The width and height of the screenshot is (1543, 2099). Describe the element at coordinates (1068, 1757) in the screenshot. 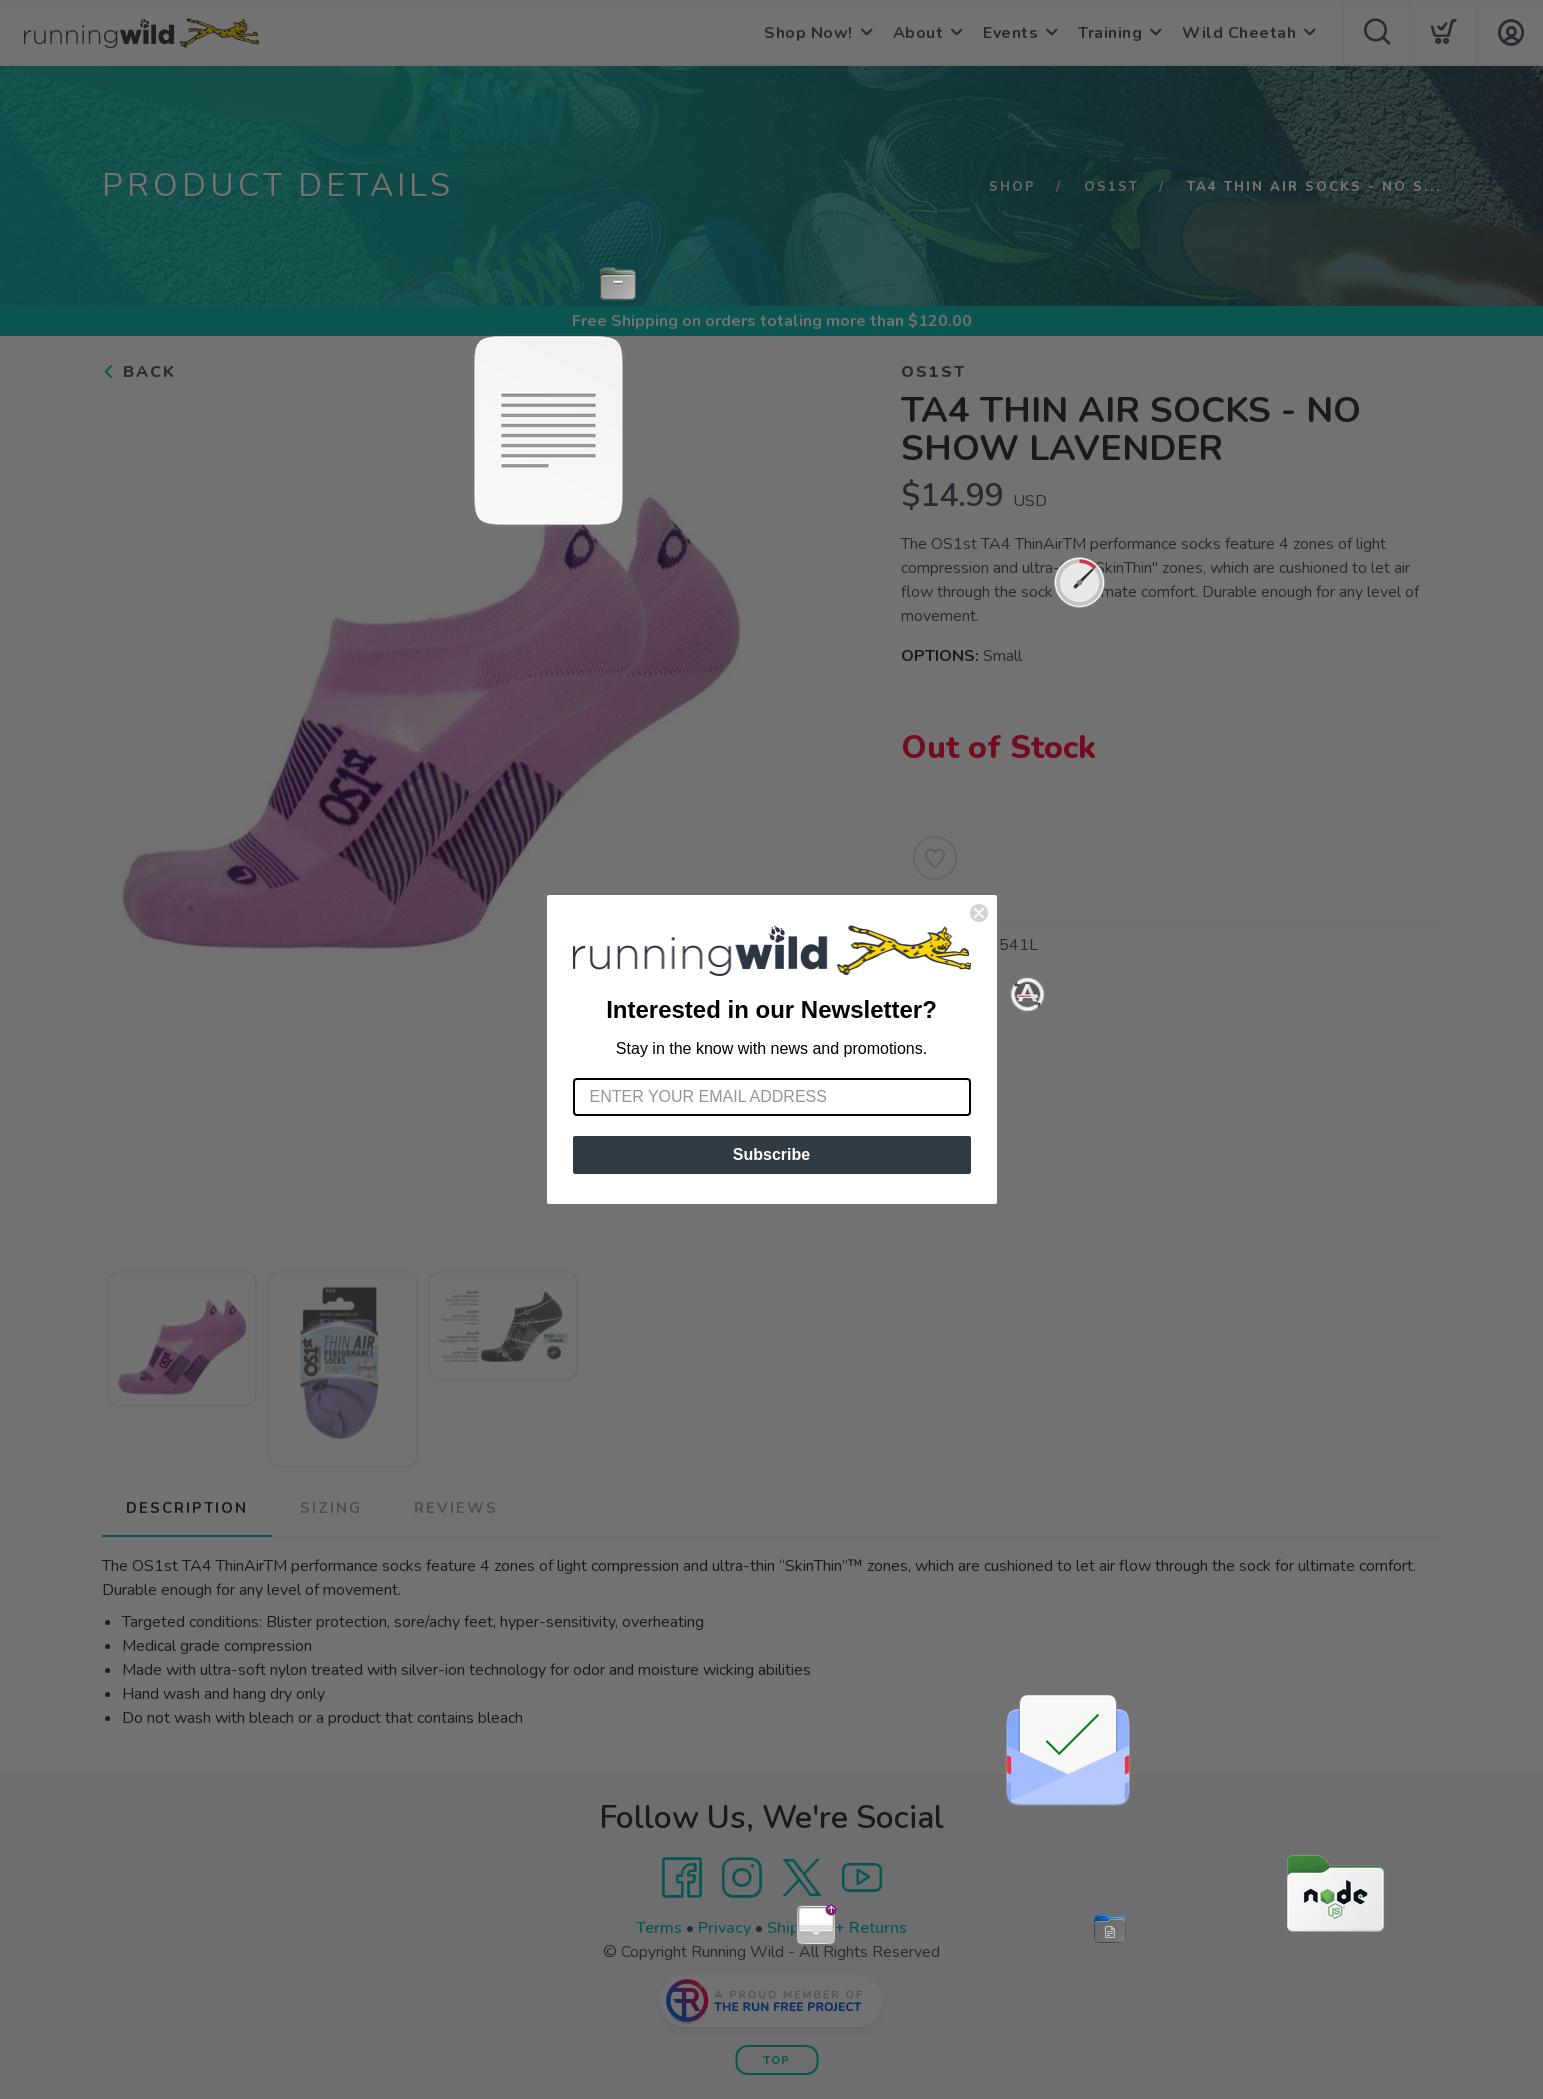

I see `mark email as not junk or spam` at that location.